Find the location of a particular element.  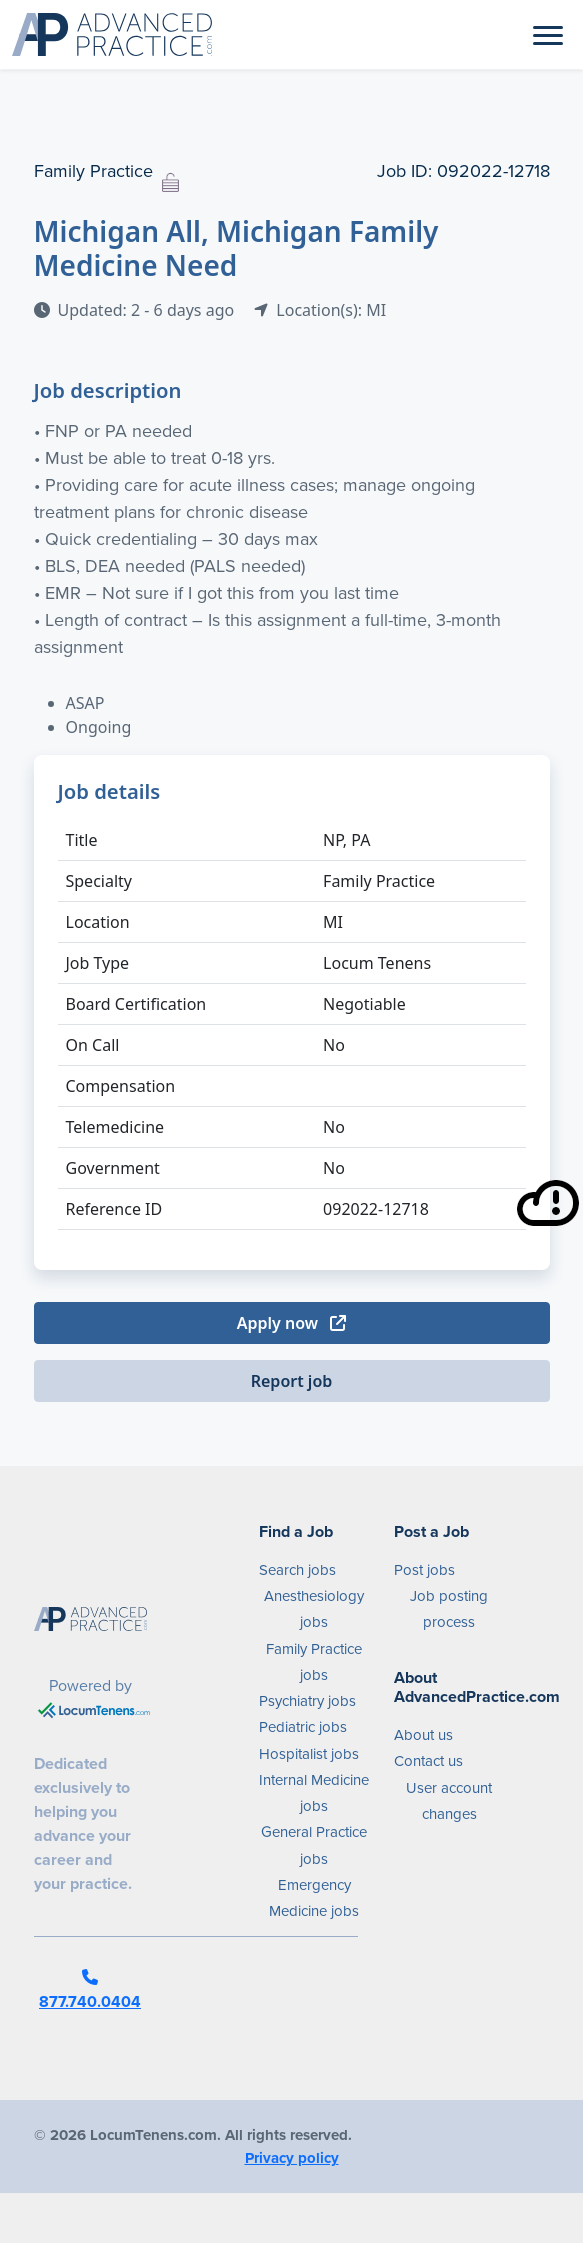

cloud storage warning or error is located at coordinates (548, 1203).